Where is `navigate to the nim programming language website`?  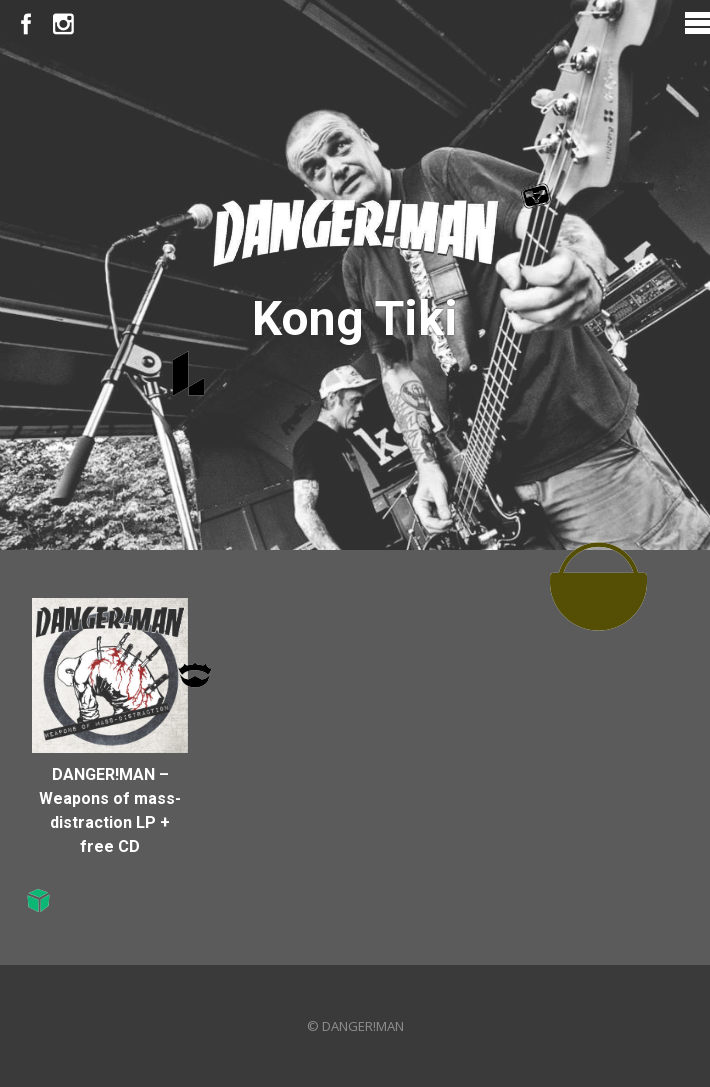 navigate to the nim programming language website is located at coordinates (195, 675).